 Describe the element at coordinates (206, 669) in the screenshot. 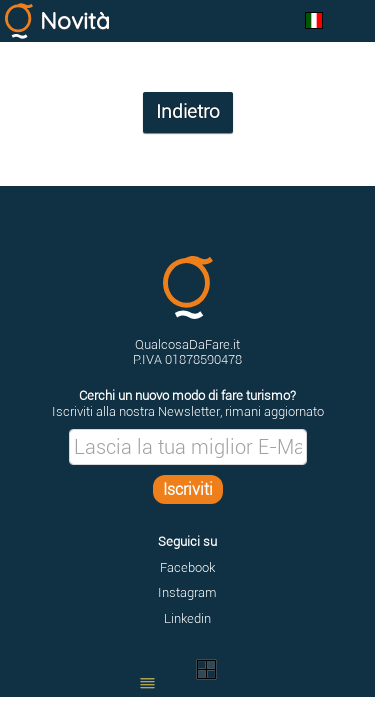

I see `indicates transparency in image editing` at that location.